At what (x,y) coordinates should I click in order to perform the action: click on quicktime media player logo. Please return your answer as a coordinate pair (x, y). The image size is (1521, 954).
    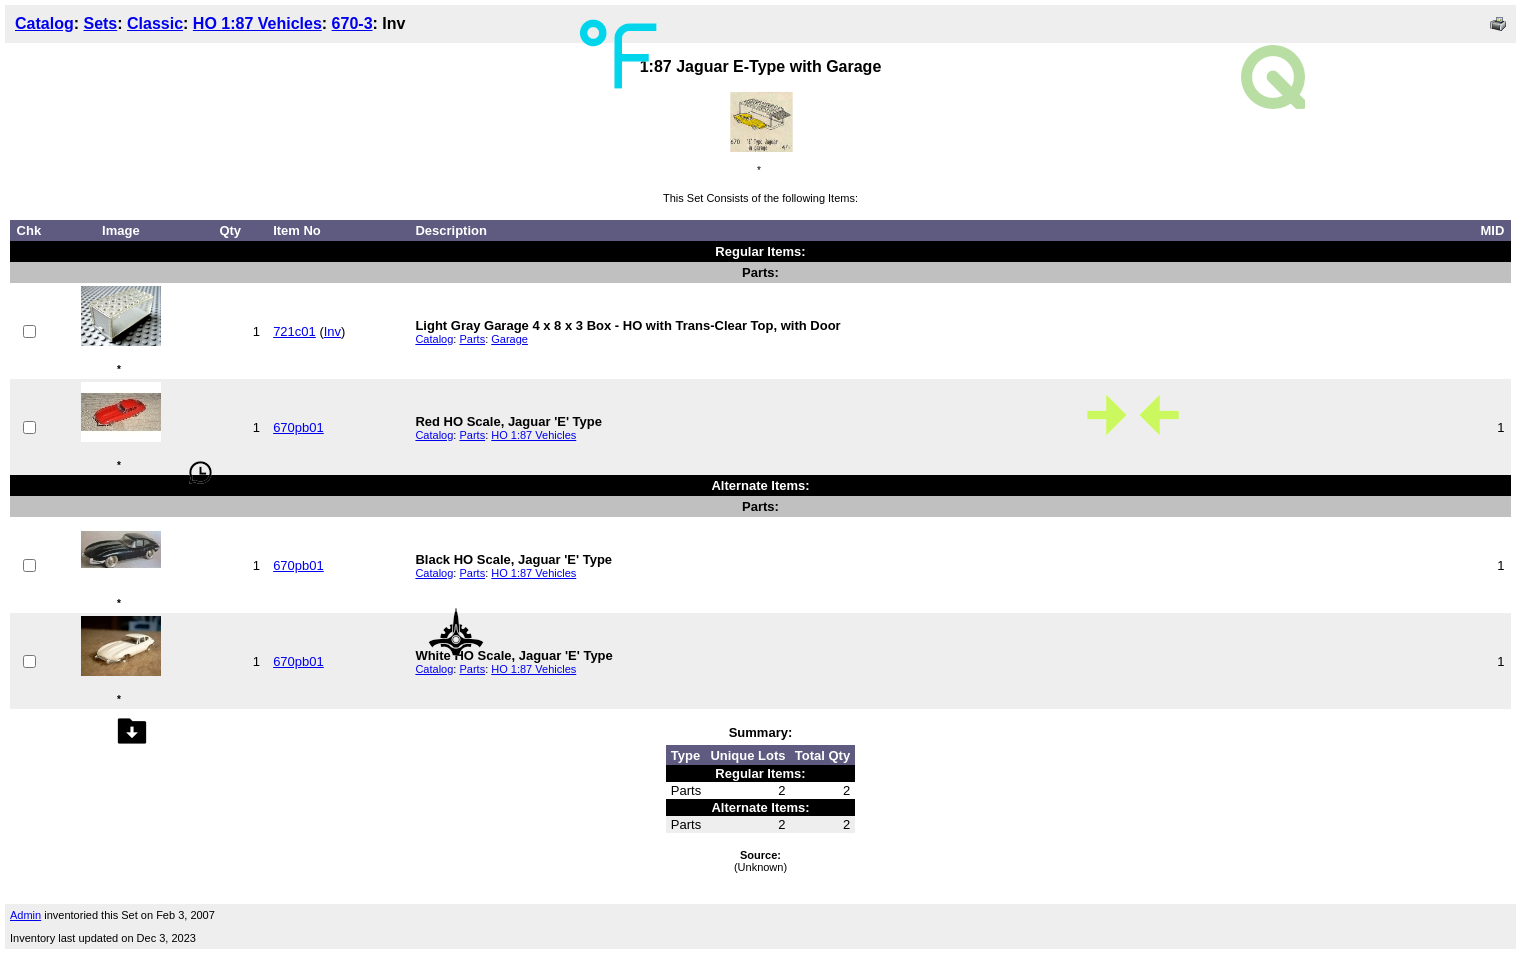
    Looking at the image, I should click on (1273, 77).